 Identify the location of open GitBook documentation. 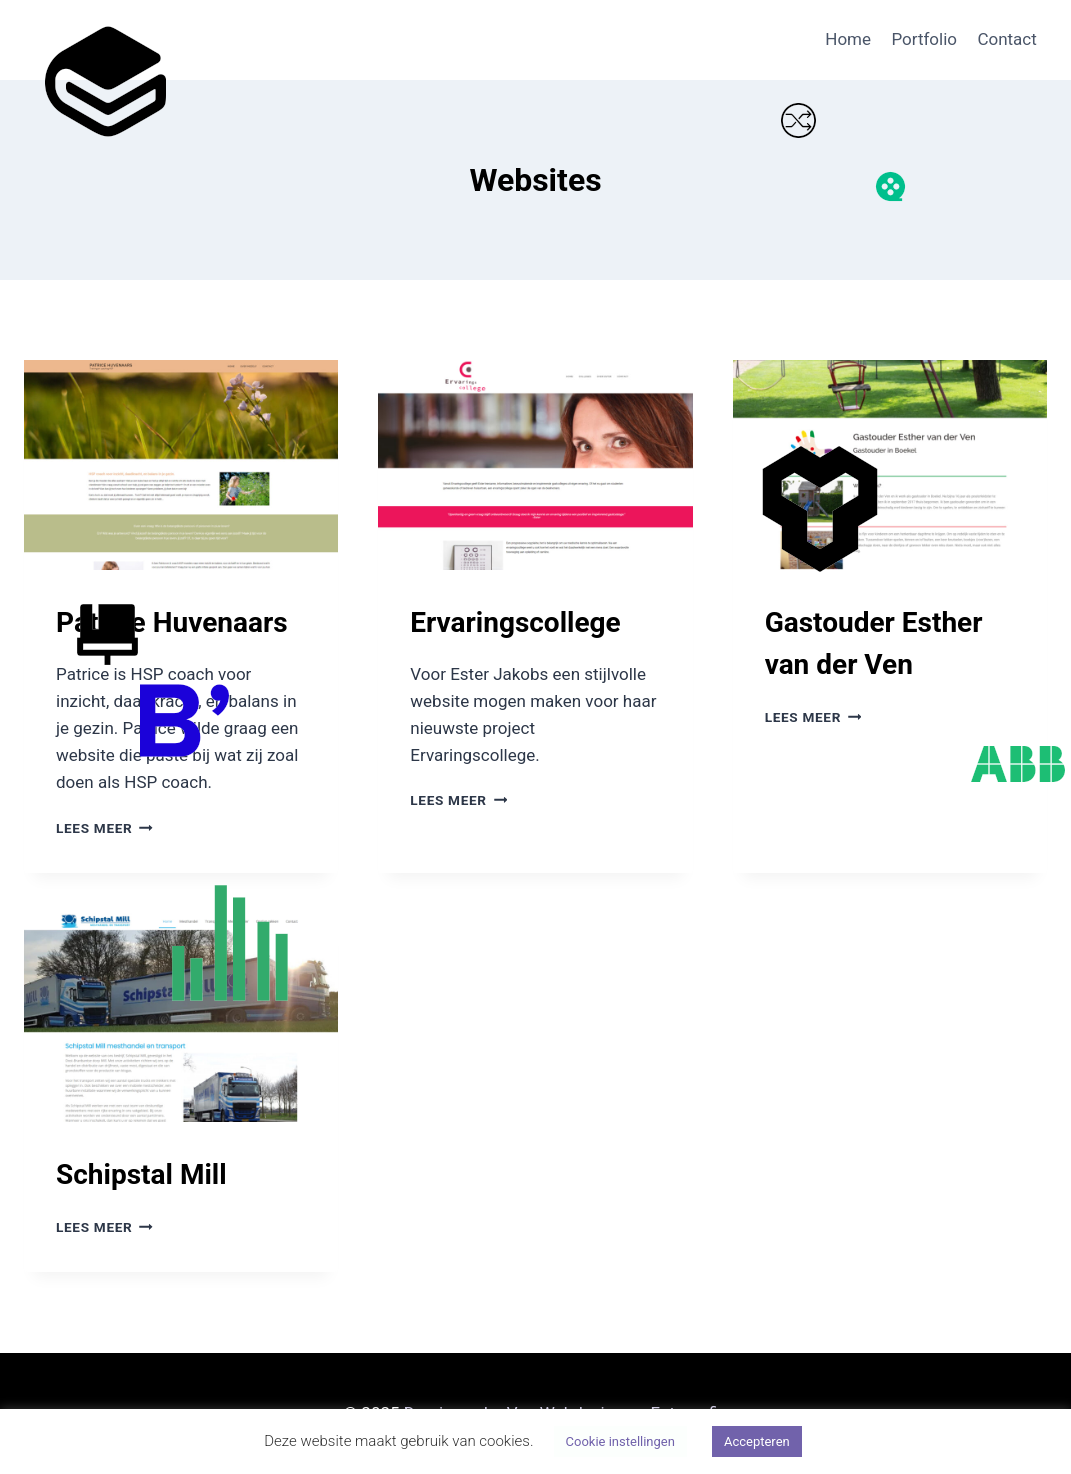
(105, 81).